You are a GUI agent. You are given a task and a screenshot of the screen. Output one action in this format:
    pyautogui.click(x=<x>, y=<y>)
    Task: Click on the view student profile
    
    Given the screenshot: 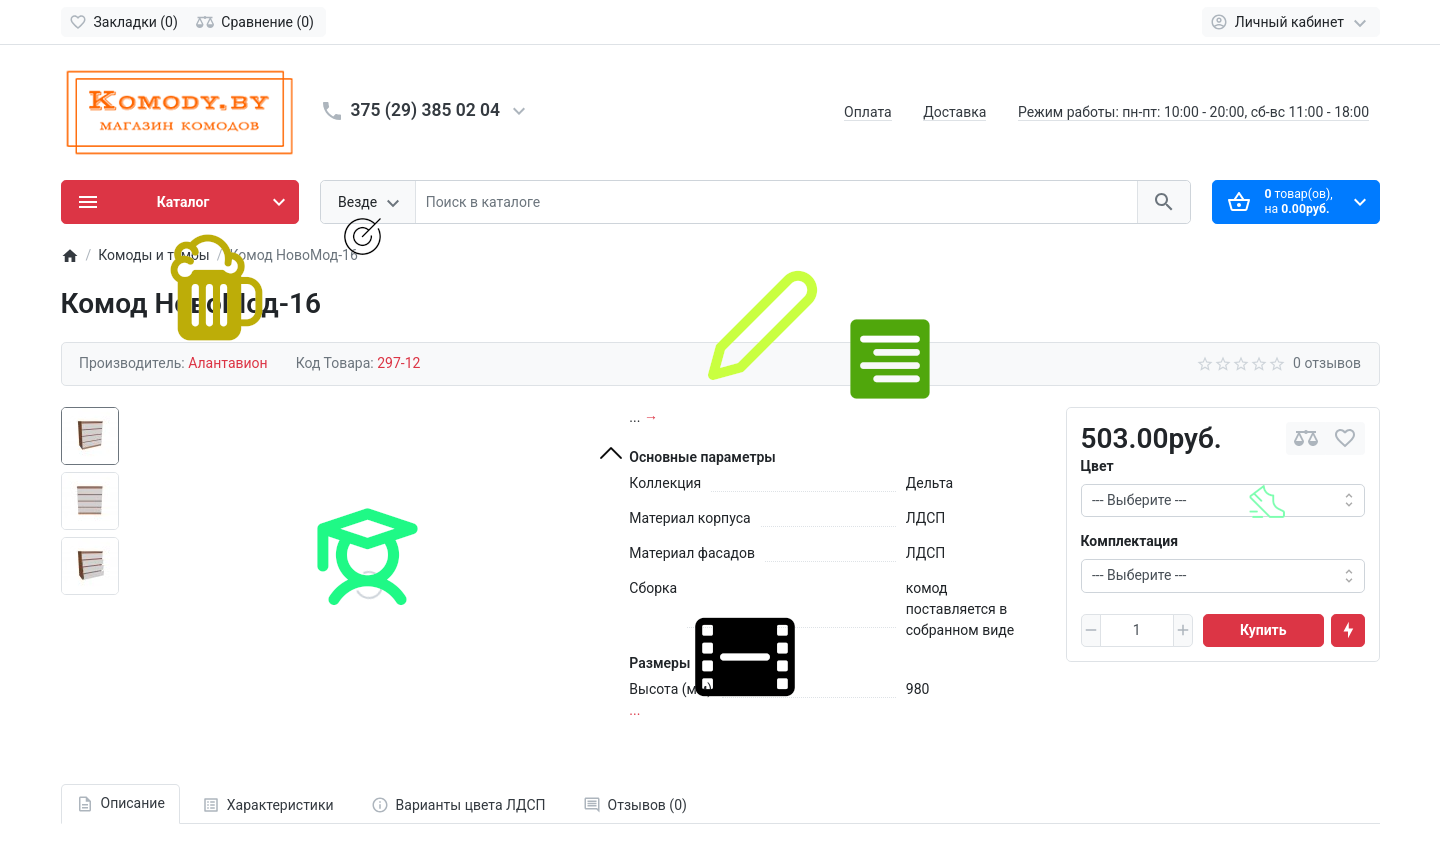 What is the action you would take?
    pyautogui.click(x=367, y=558)
    